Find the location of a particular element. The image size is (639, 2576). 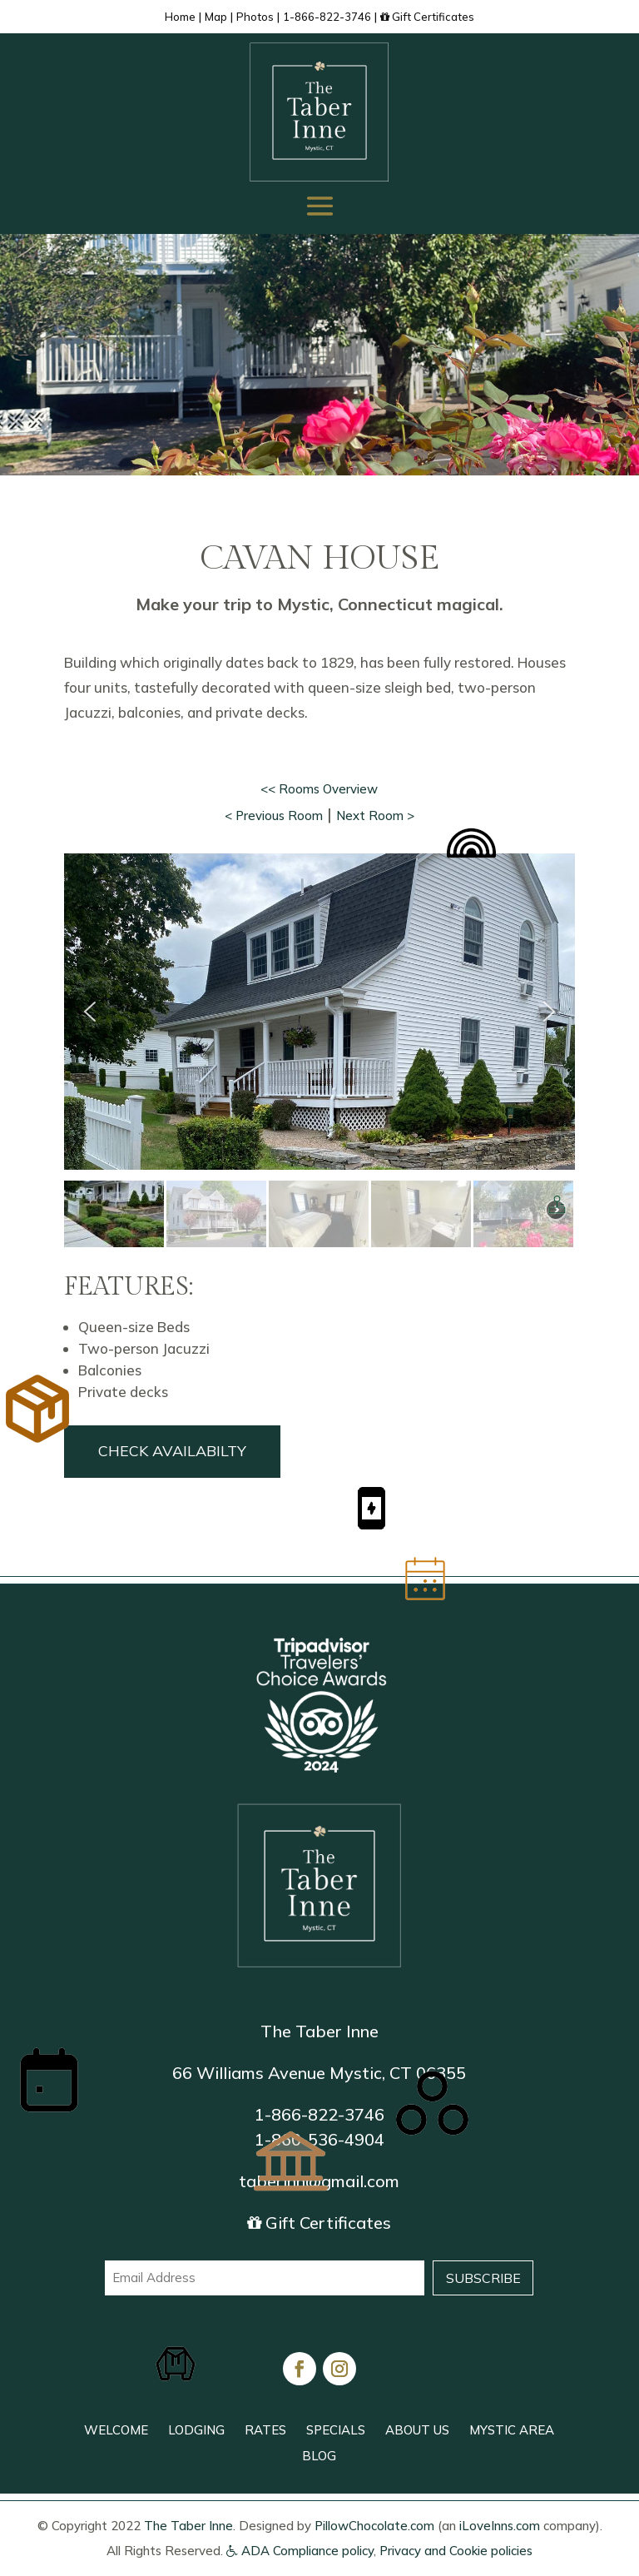

view calendar events is located at coordinates (425, 1580).